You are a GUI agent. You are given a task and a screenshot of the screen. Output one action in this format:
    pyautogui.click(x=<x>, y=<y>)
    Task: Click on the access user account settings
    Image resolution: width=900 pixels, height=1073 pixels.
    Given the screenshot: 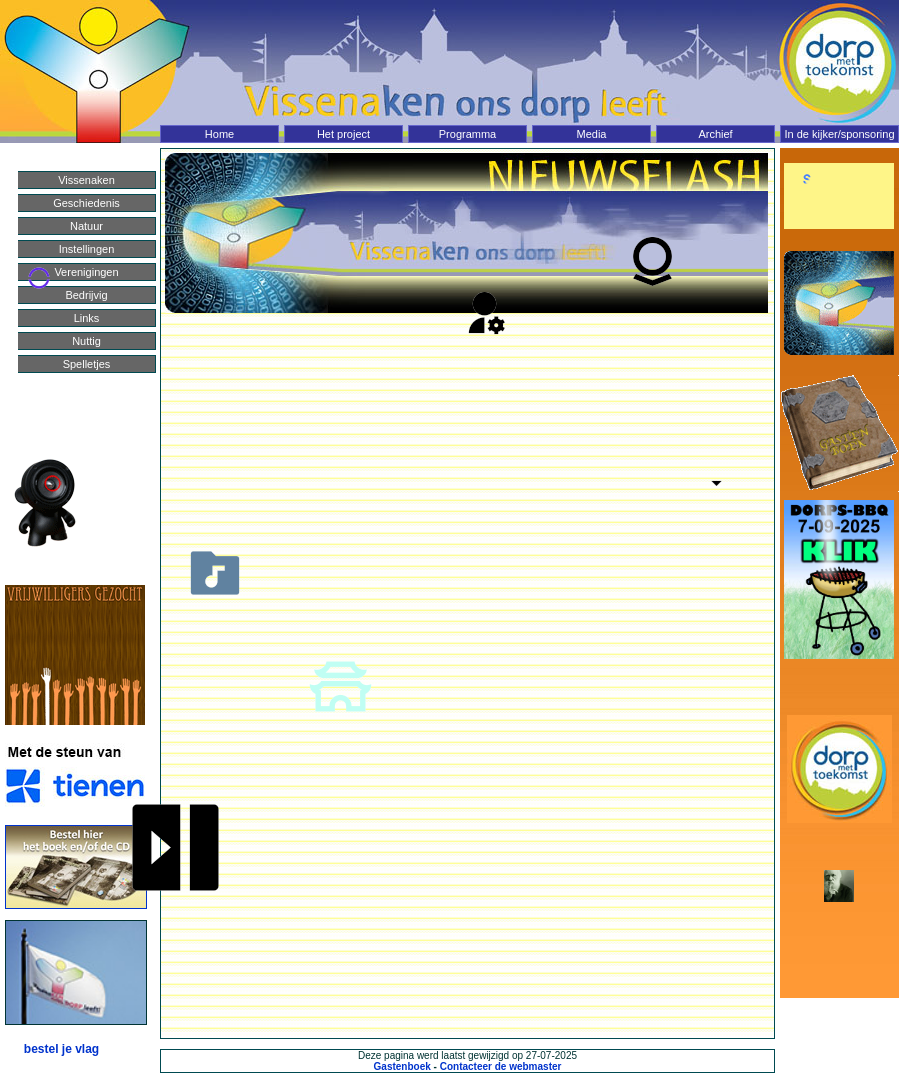 What is the action you would take?
    pyautogui.click(x=484, y=313)
    